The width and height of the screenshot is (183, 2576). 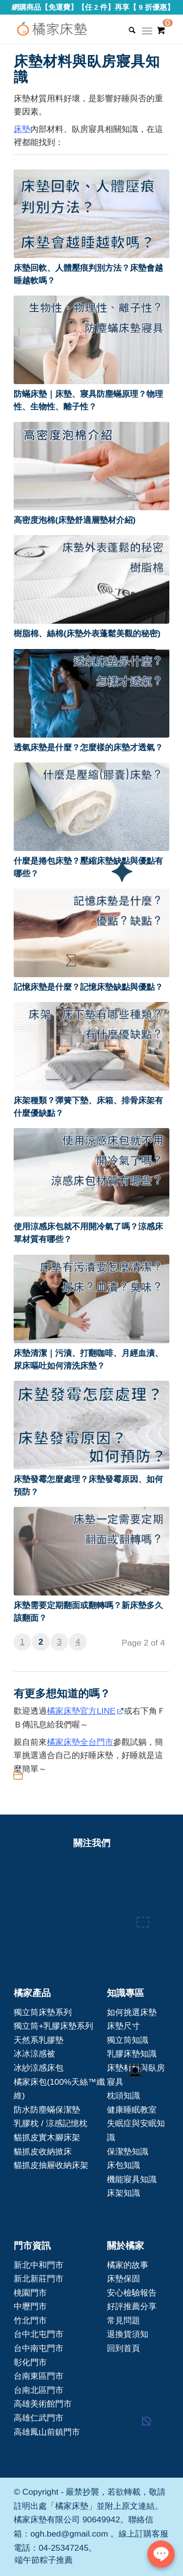 What do you see at coordinates (146, 2421) in the screenshot?
I see `mute or disable chat notifications` at bounding box center [146, 2421].